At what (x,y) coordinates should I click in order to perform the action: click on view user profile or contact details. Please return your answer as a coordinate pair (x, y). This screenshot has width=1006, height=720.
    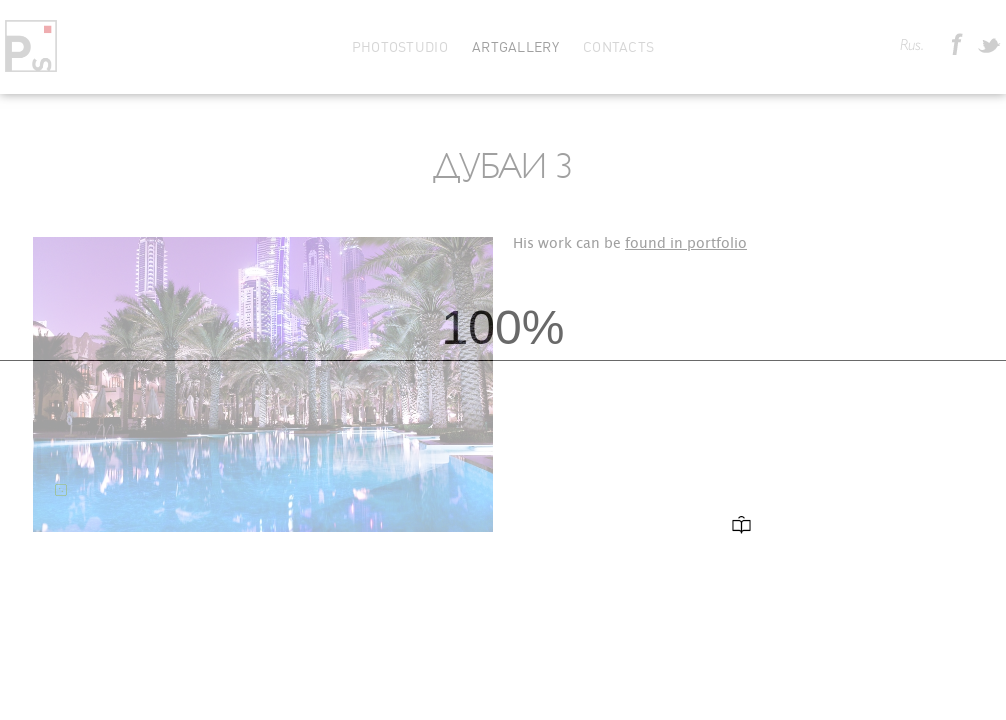
    Looking at the image, I should click on (741, 524).